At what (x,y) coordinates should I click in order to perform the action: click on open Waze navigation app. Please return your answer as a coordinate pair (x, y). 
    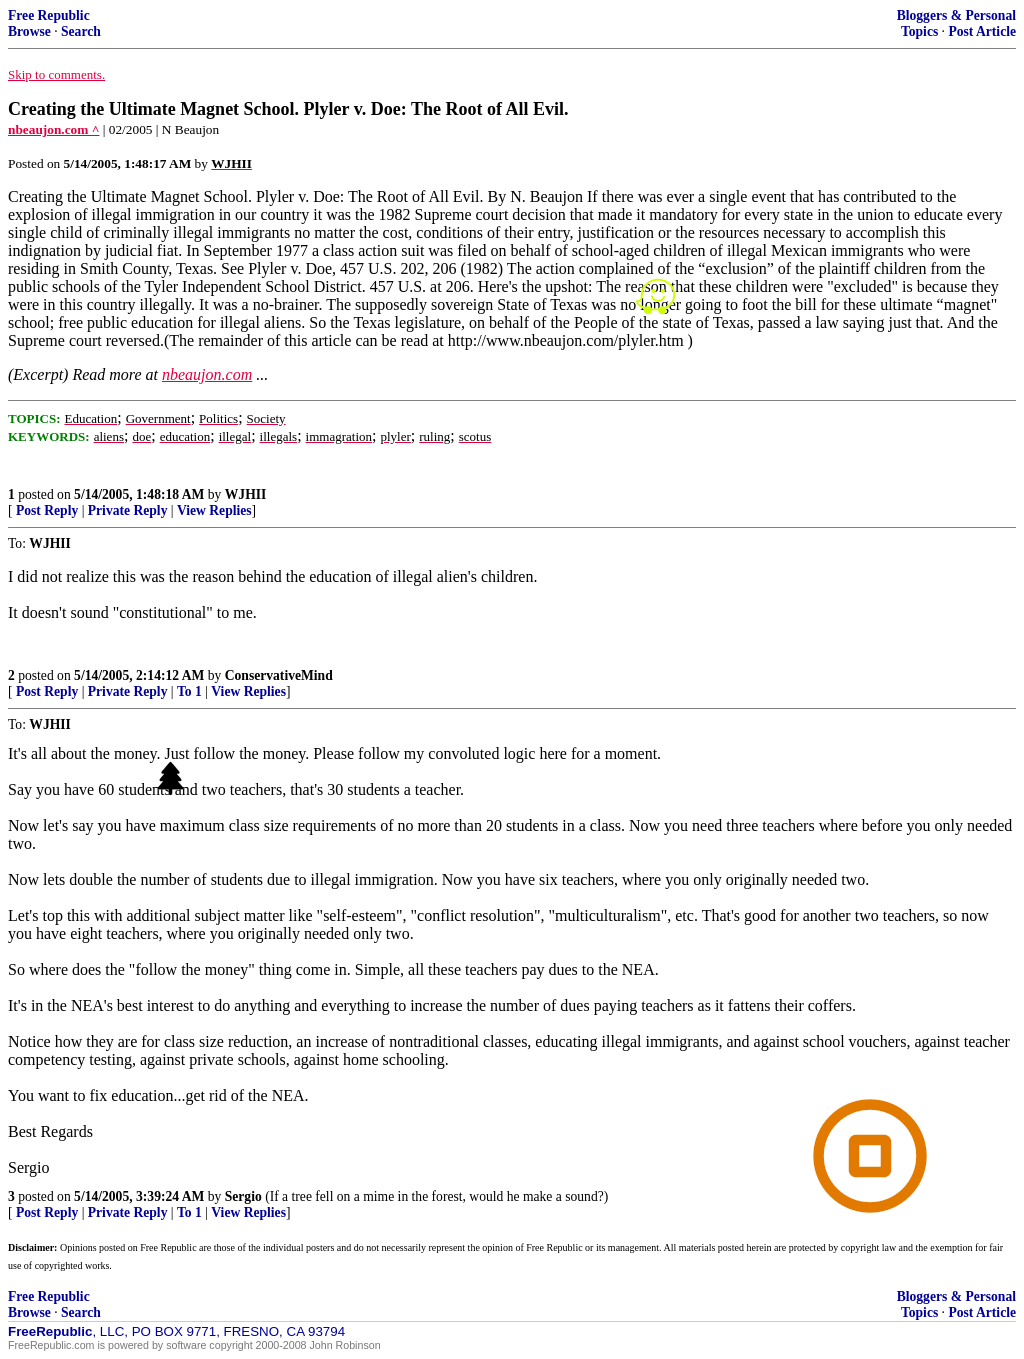
    Looking at the image, I should click on (655, 296).